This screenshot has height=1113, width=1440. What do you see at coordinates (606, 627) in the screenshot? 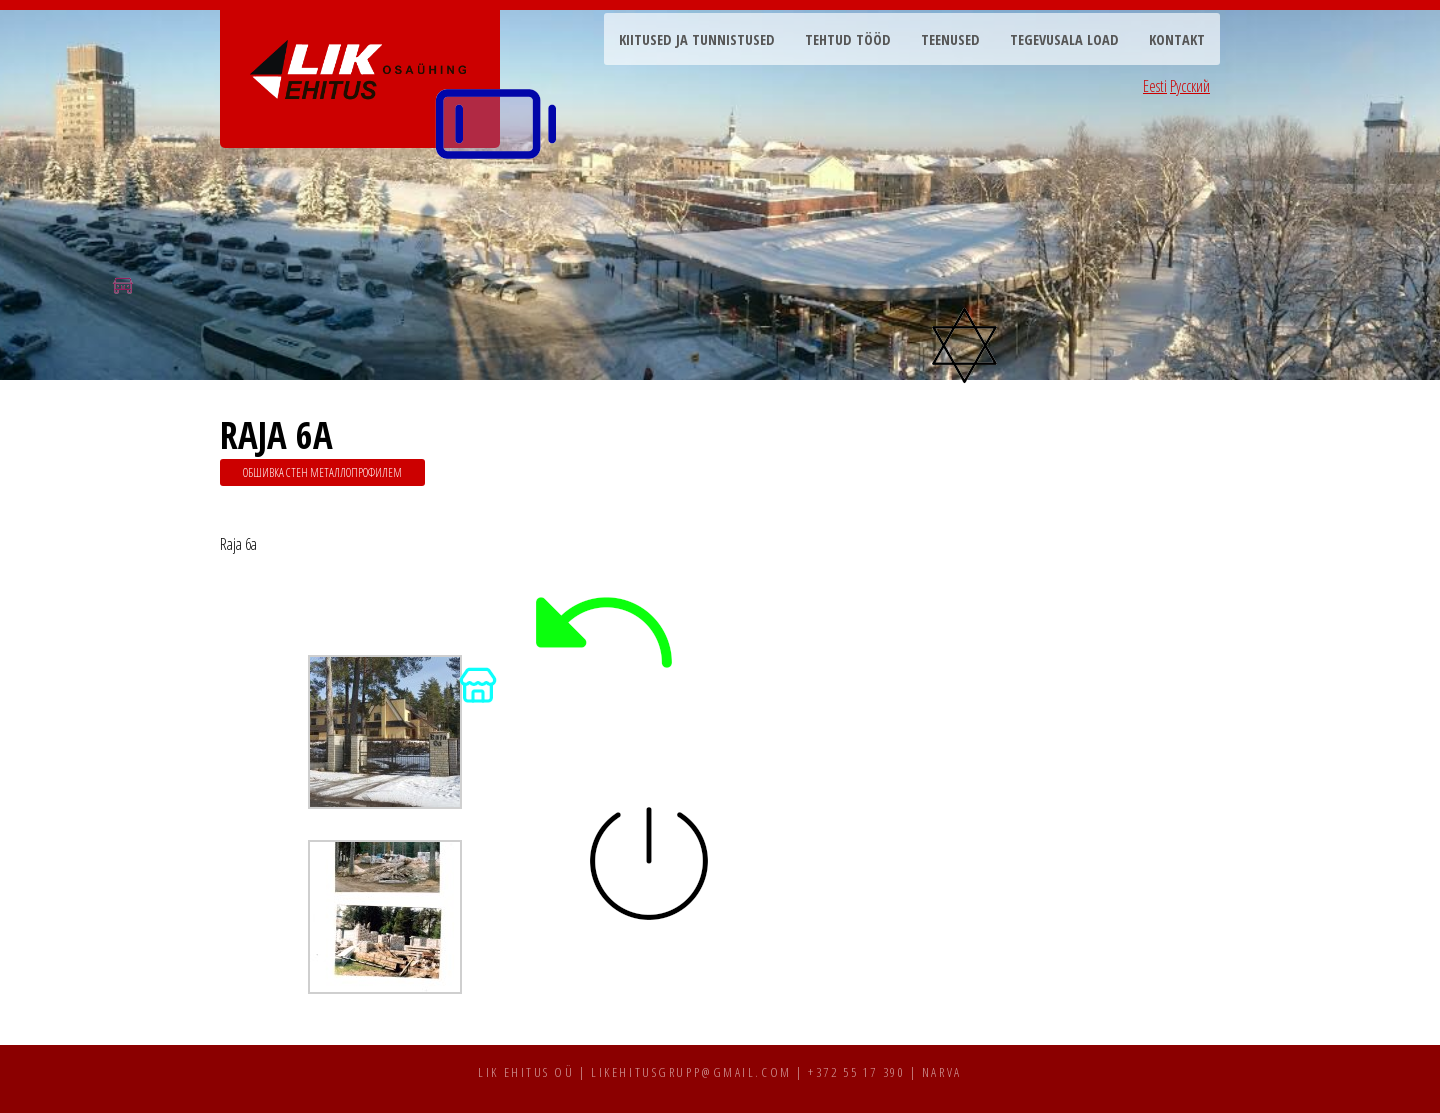
I see `undo last action` at bounding box center [606, 627].